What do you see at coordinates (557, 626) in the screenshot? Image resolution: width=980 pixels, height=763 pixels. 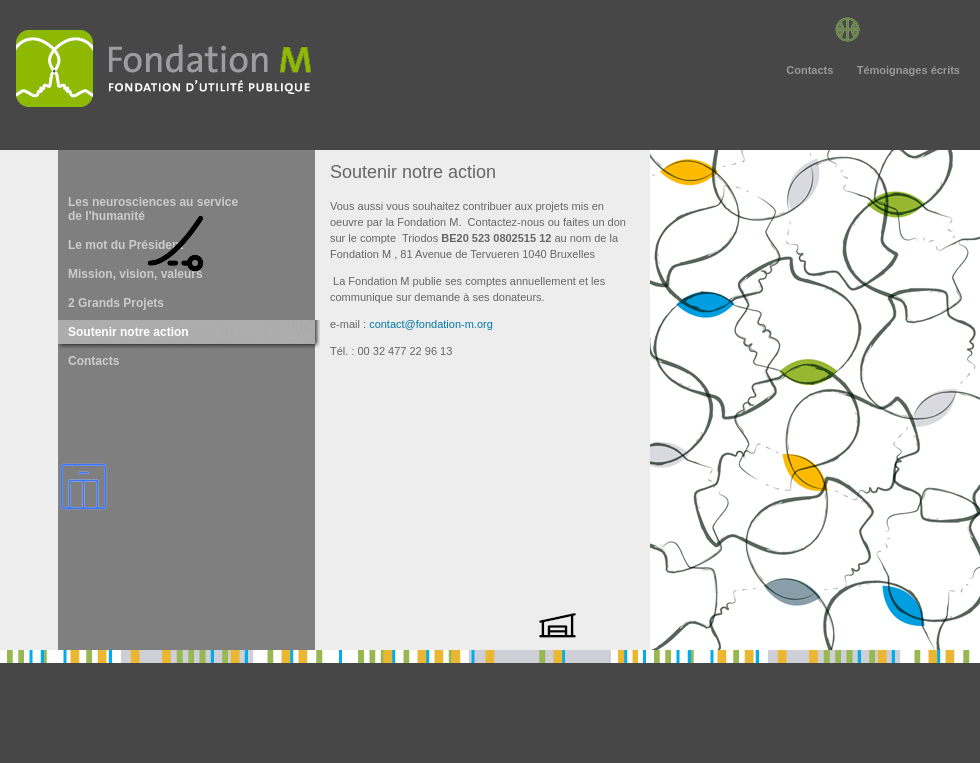 I see `access warehouse or storage management` at bounding box center [557, 626].